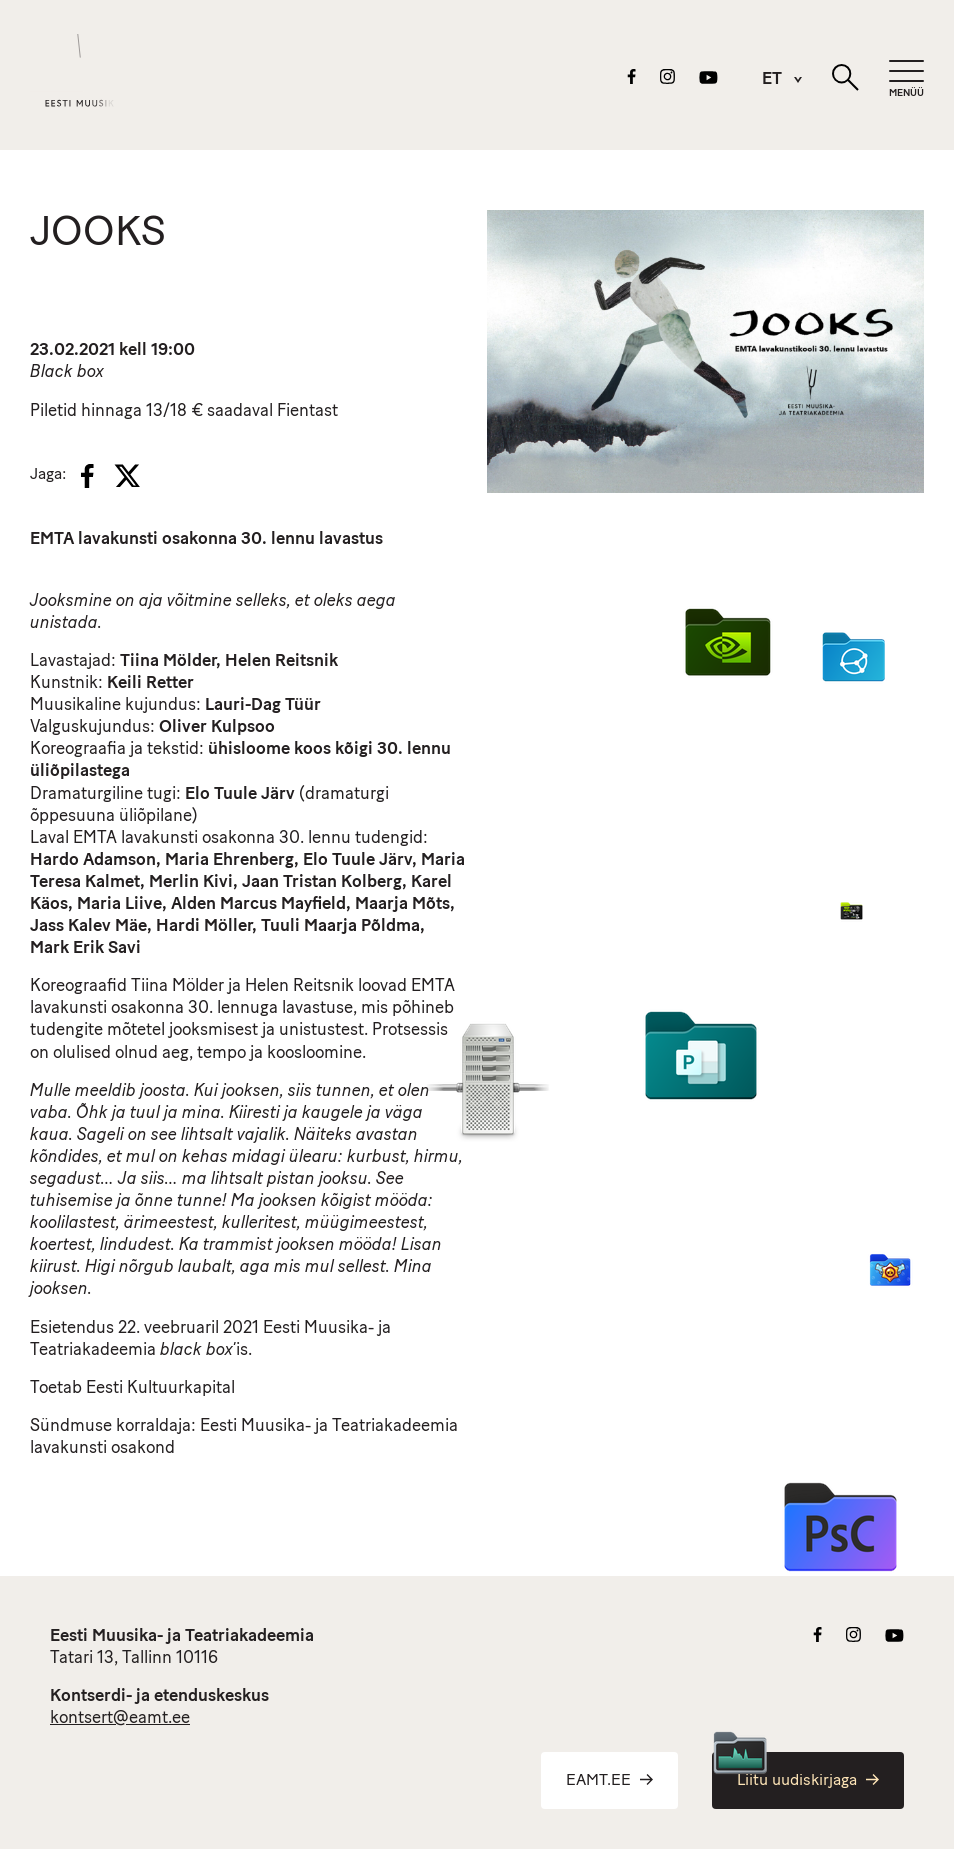 Image resolution: width=954 pixels, height=1849 pixels. Describe the element at coordinates (727, 644) in the screenshot. I see `open nvidia files folder` at that location.